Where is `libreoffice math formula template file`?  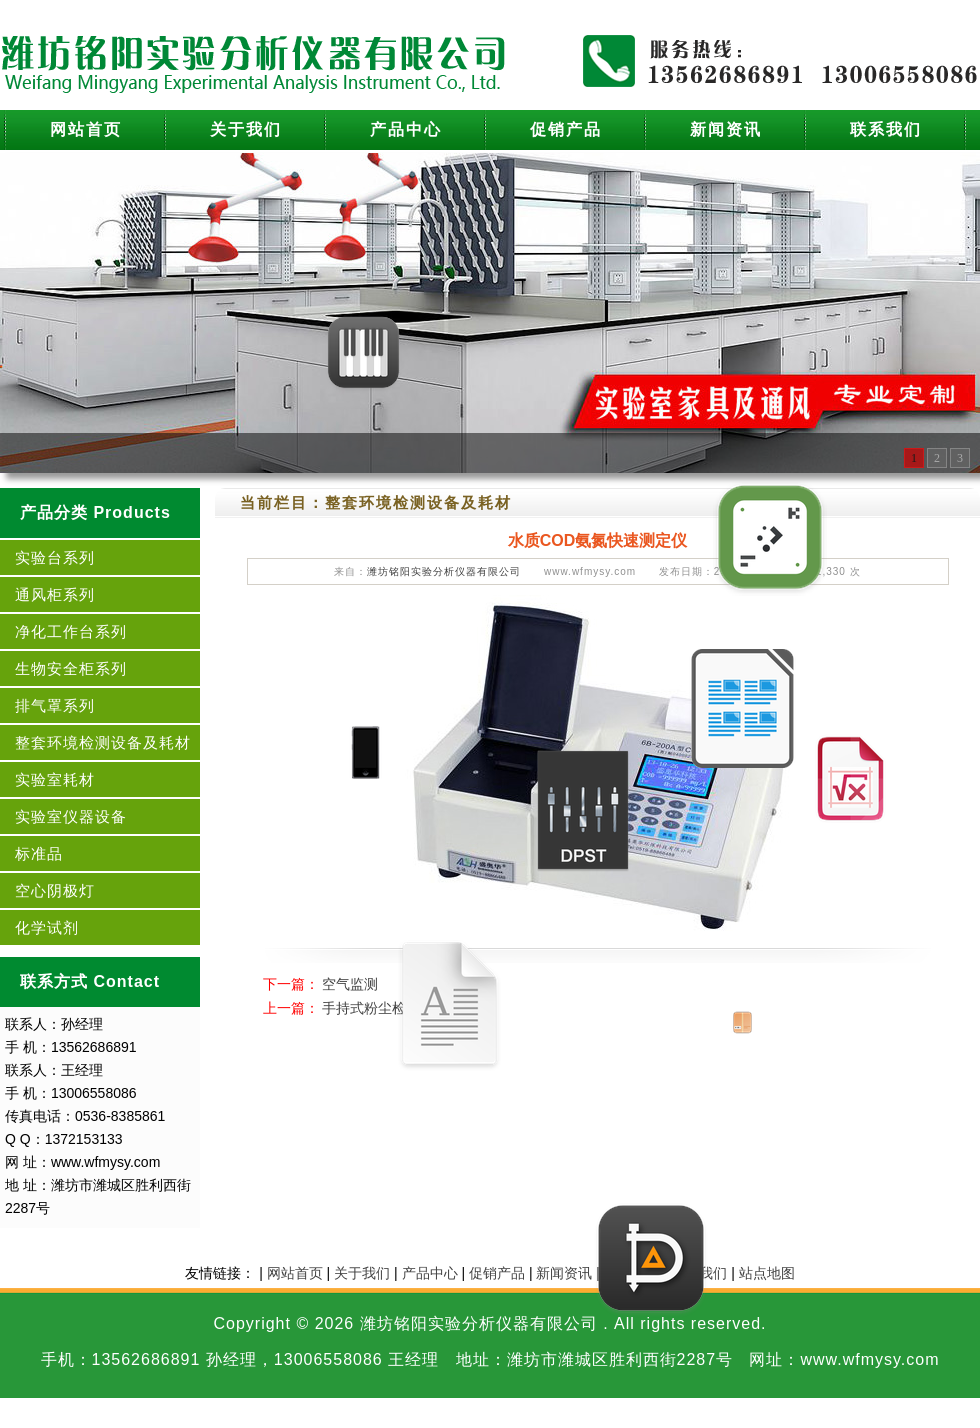
libreoffice math formula template file is located at coordinates (850, 778).